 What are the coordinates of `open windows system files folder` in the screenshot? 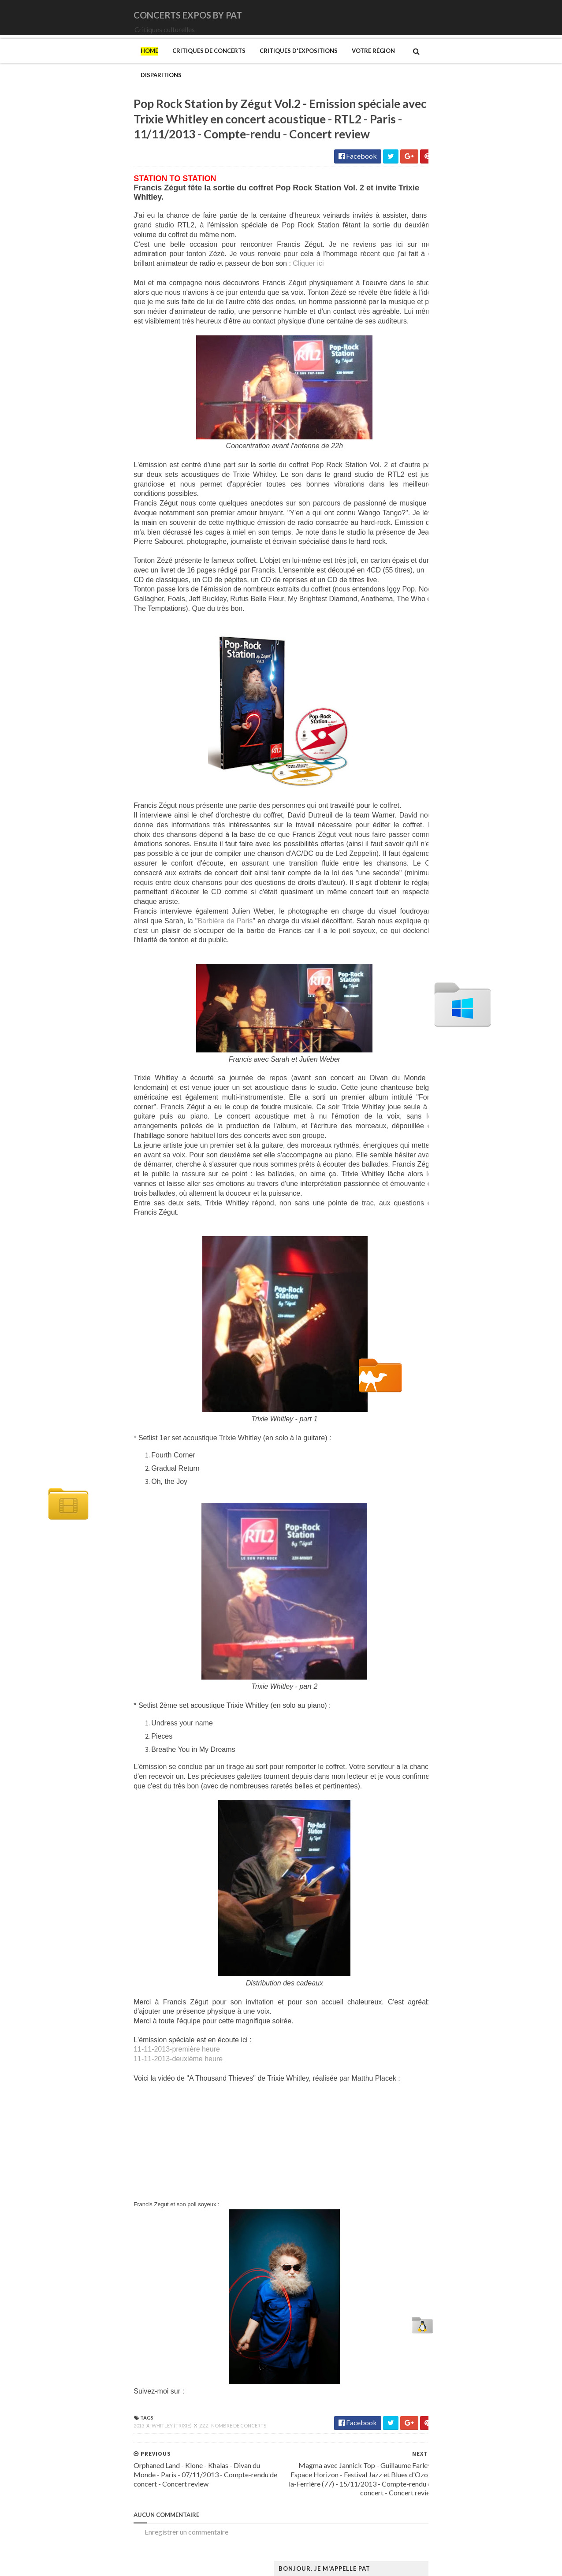 It's located at (462, 1006).